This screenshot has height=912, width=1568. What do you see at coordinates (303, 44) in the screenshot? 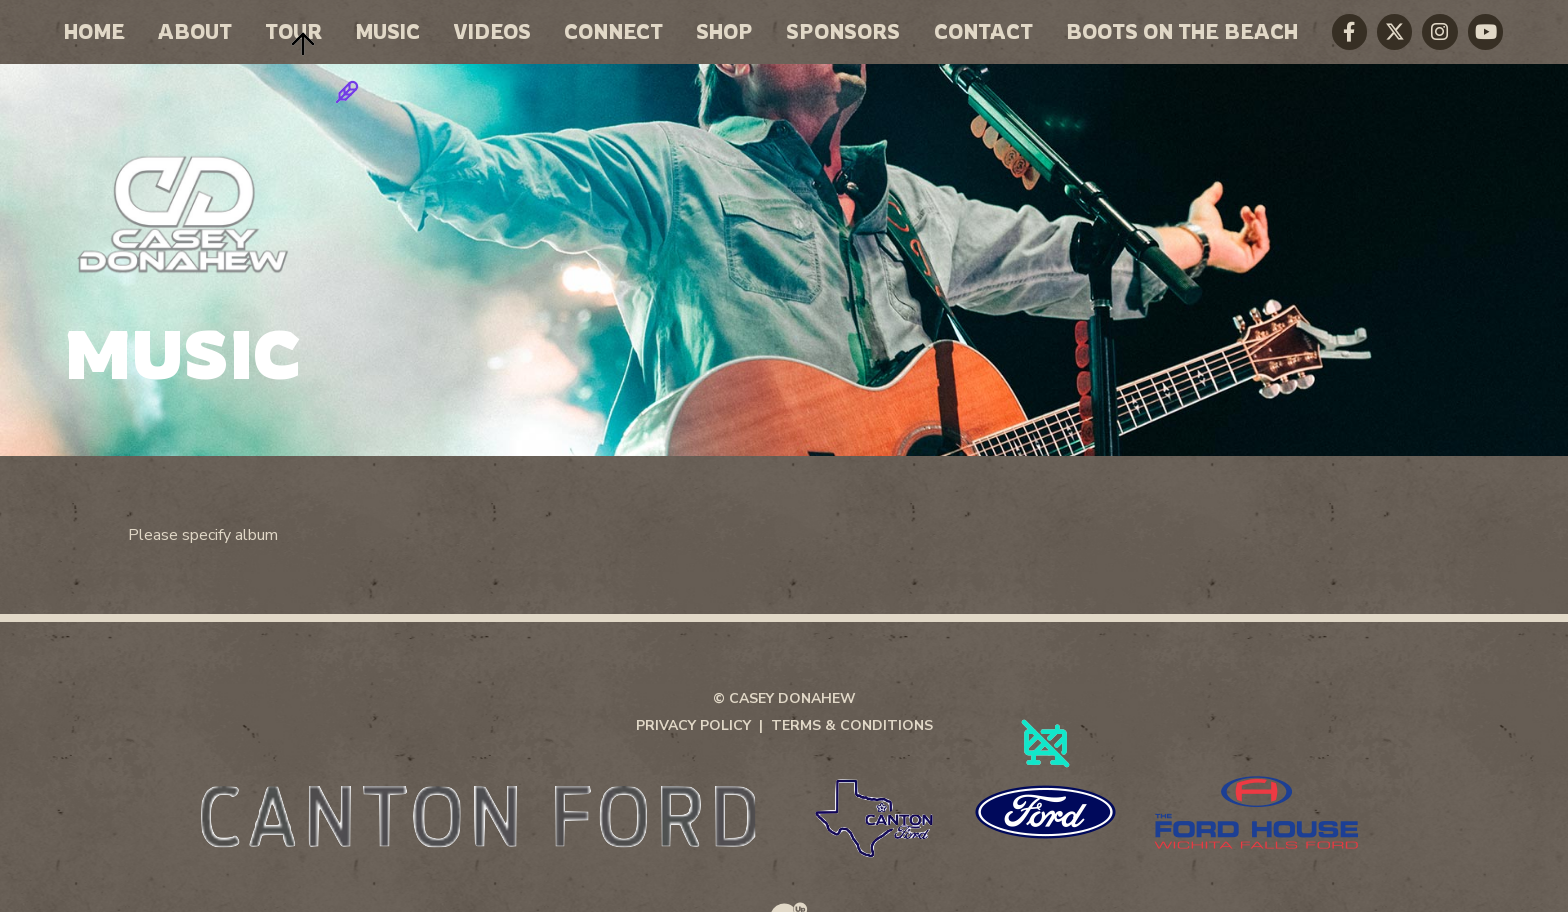
I see `scroll to top of page` at bounding box center [303, 44].